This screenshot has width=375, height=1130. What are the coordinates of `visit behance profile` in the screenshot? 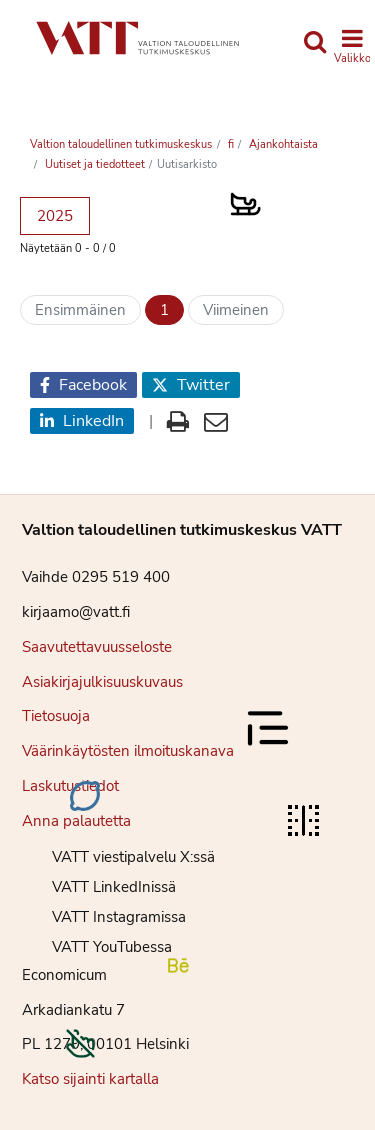 It's located at (178, 965).